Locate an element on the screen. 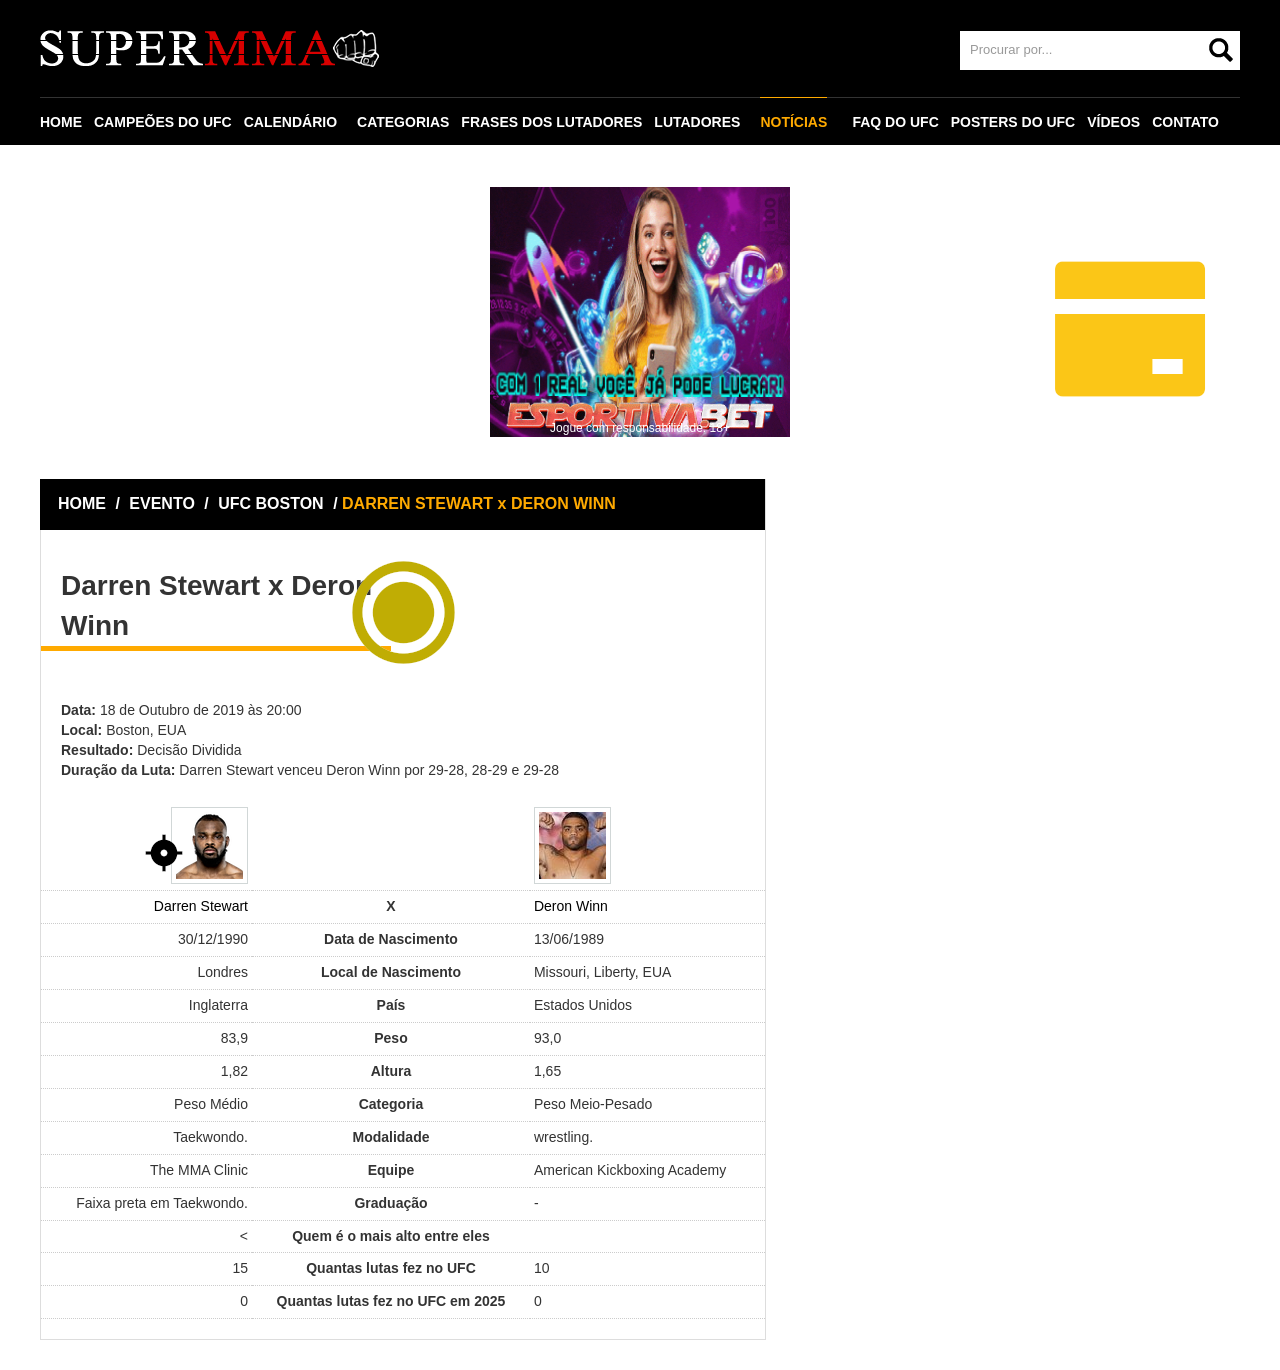  indicates loading or processing in progress is located at coordinates (403, 612).